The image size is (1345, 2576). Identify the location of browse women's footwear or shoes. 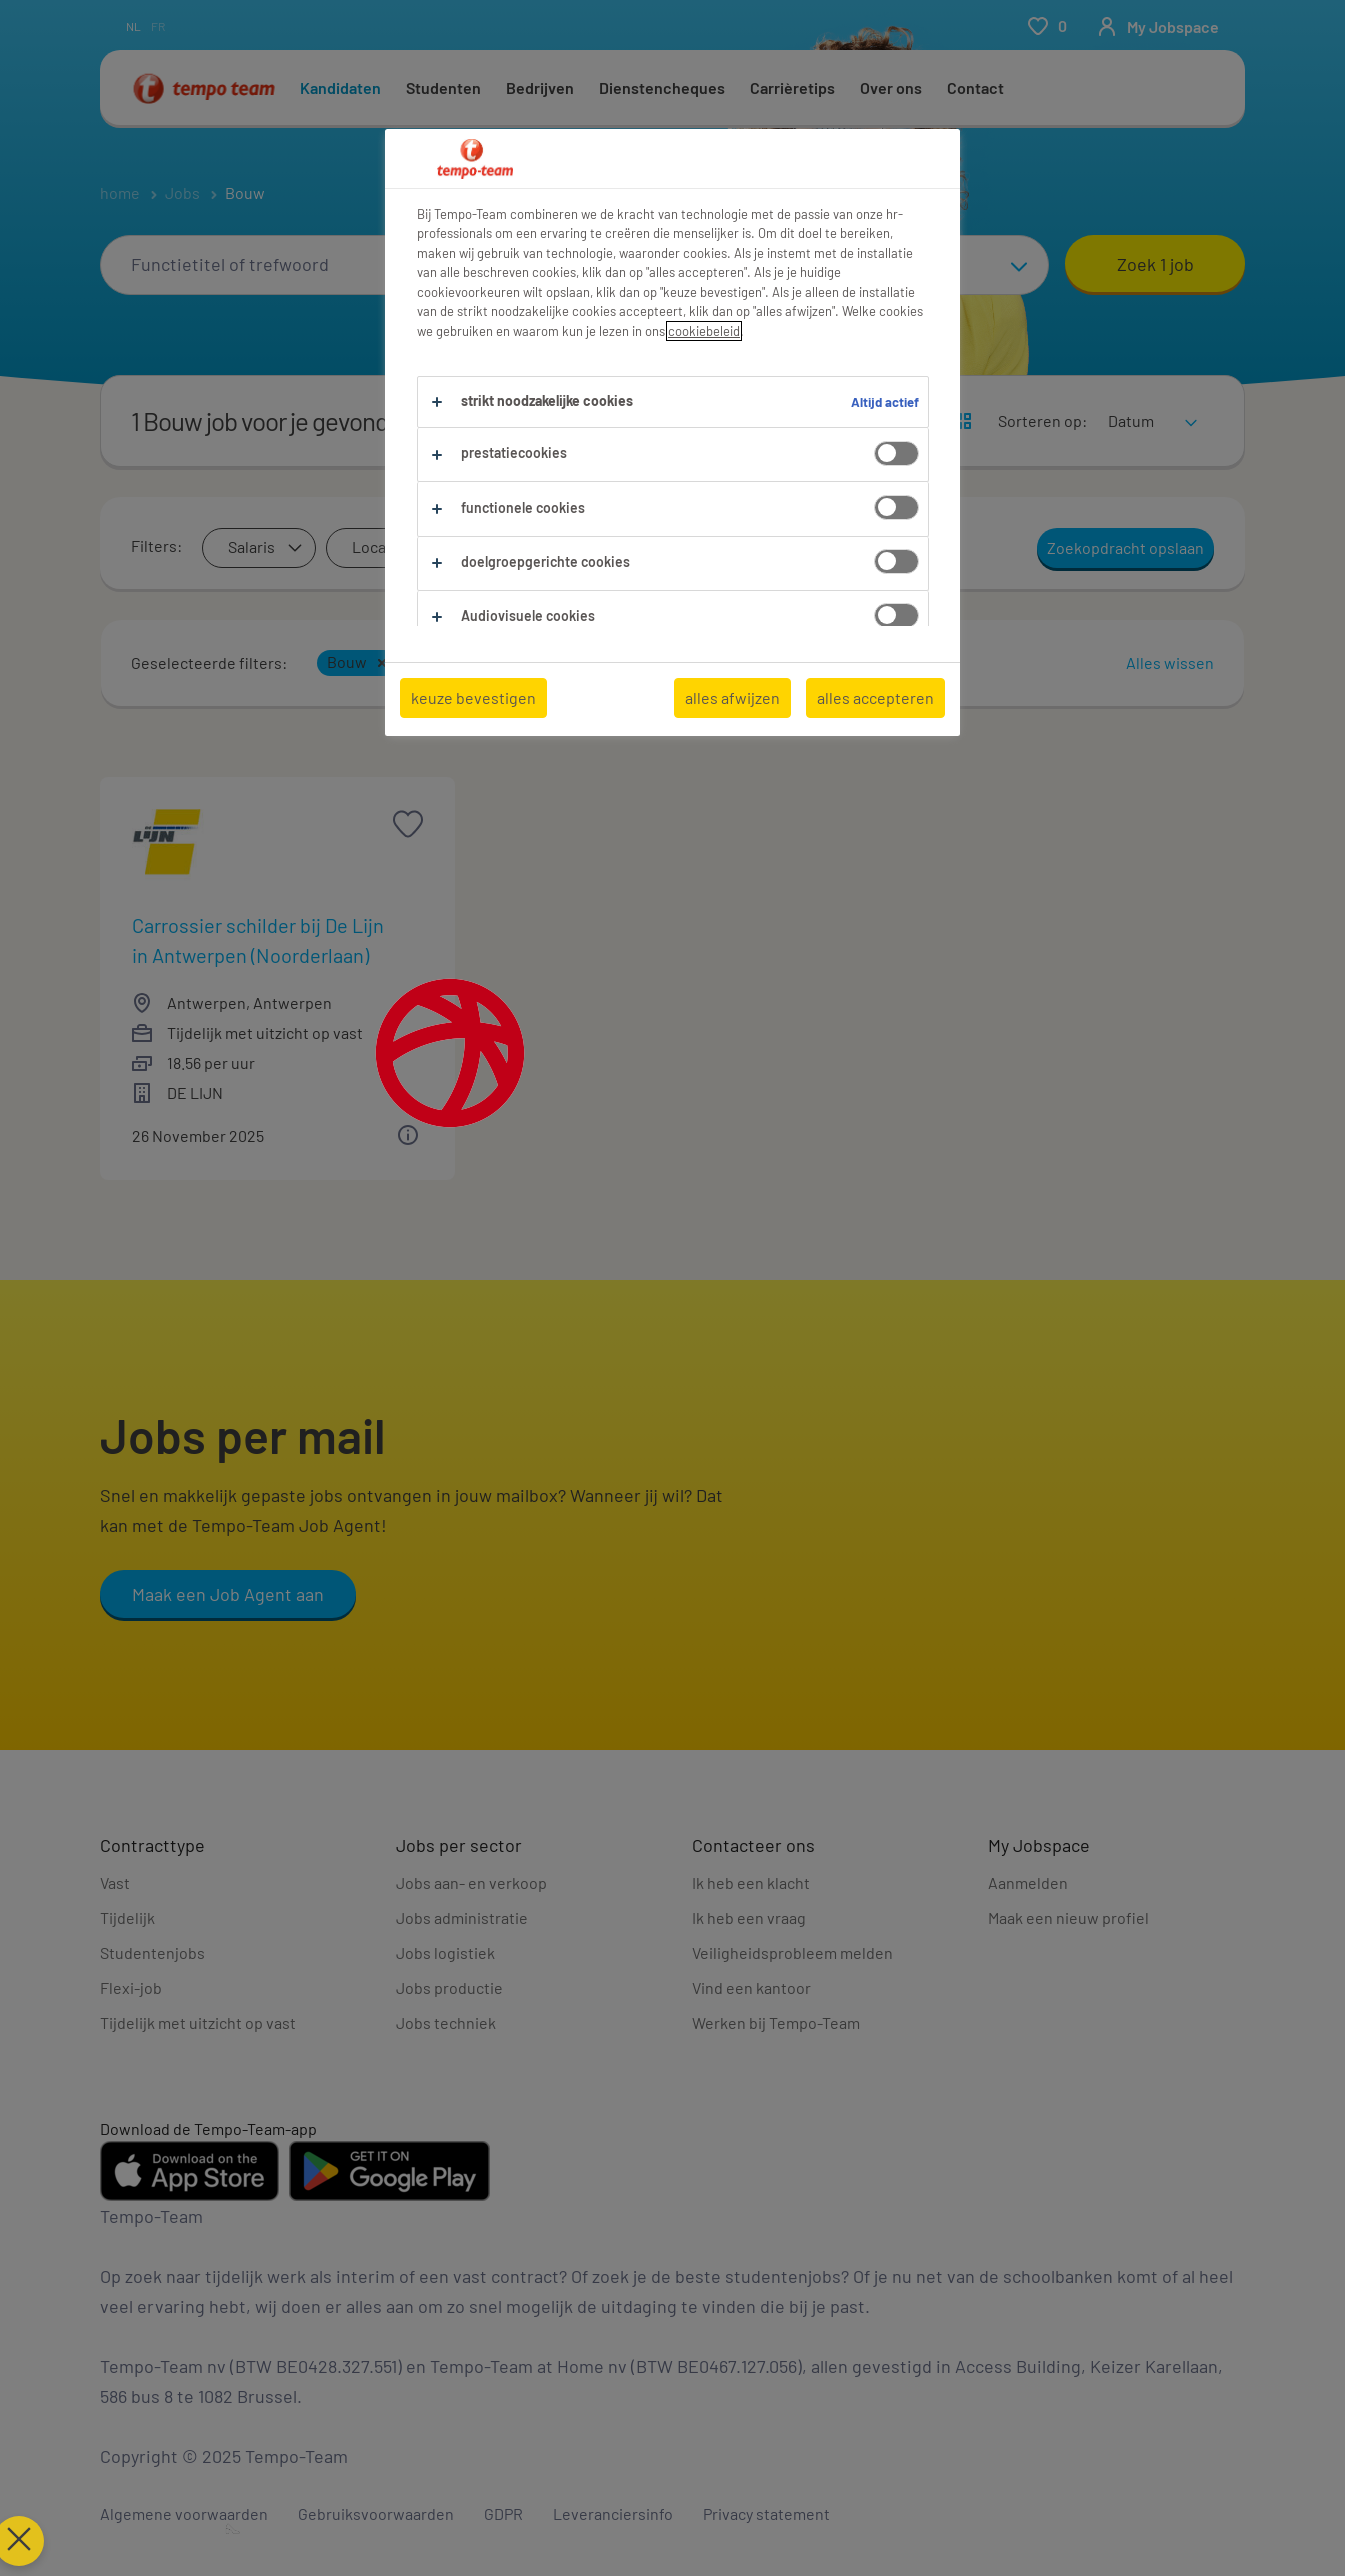
(232, 2529).